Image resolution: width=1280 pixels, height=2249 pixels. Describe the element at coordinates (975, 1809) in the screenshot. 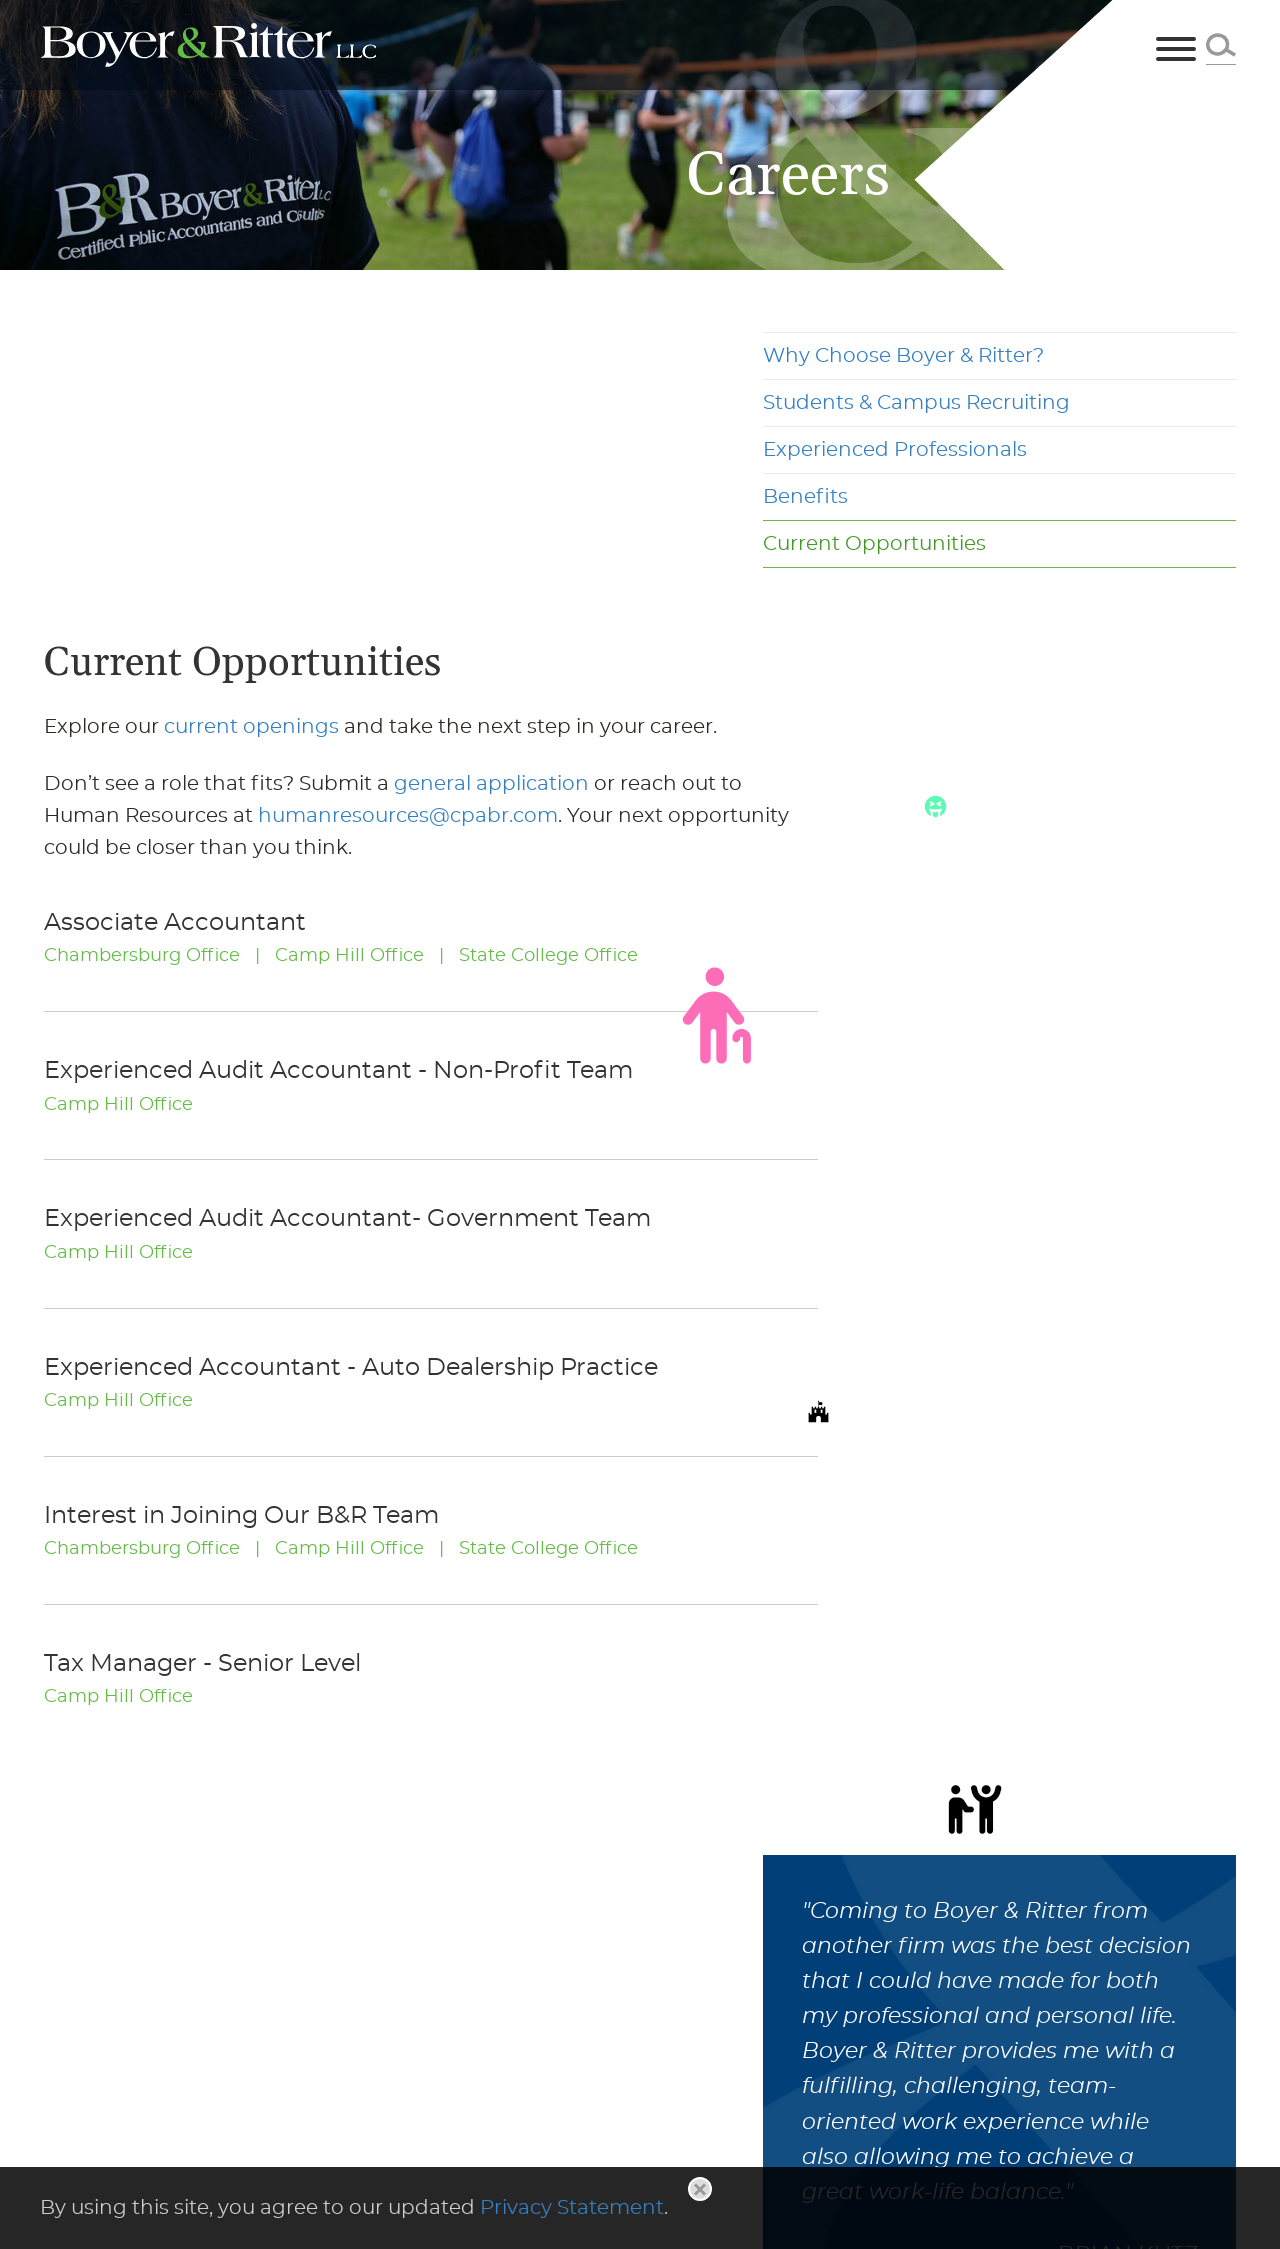

I see `report a robbery or theft incident` at that location.